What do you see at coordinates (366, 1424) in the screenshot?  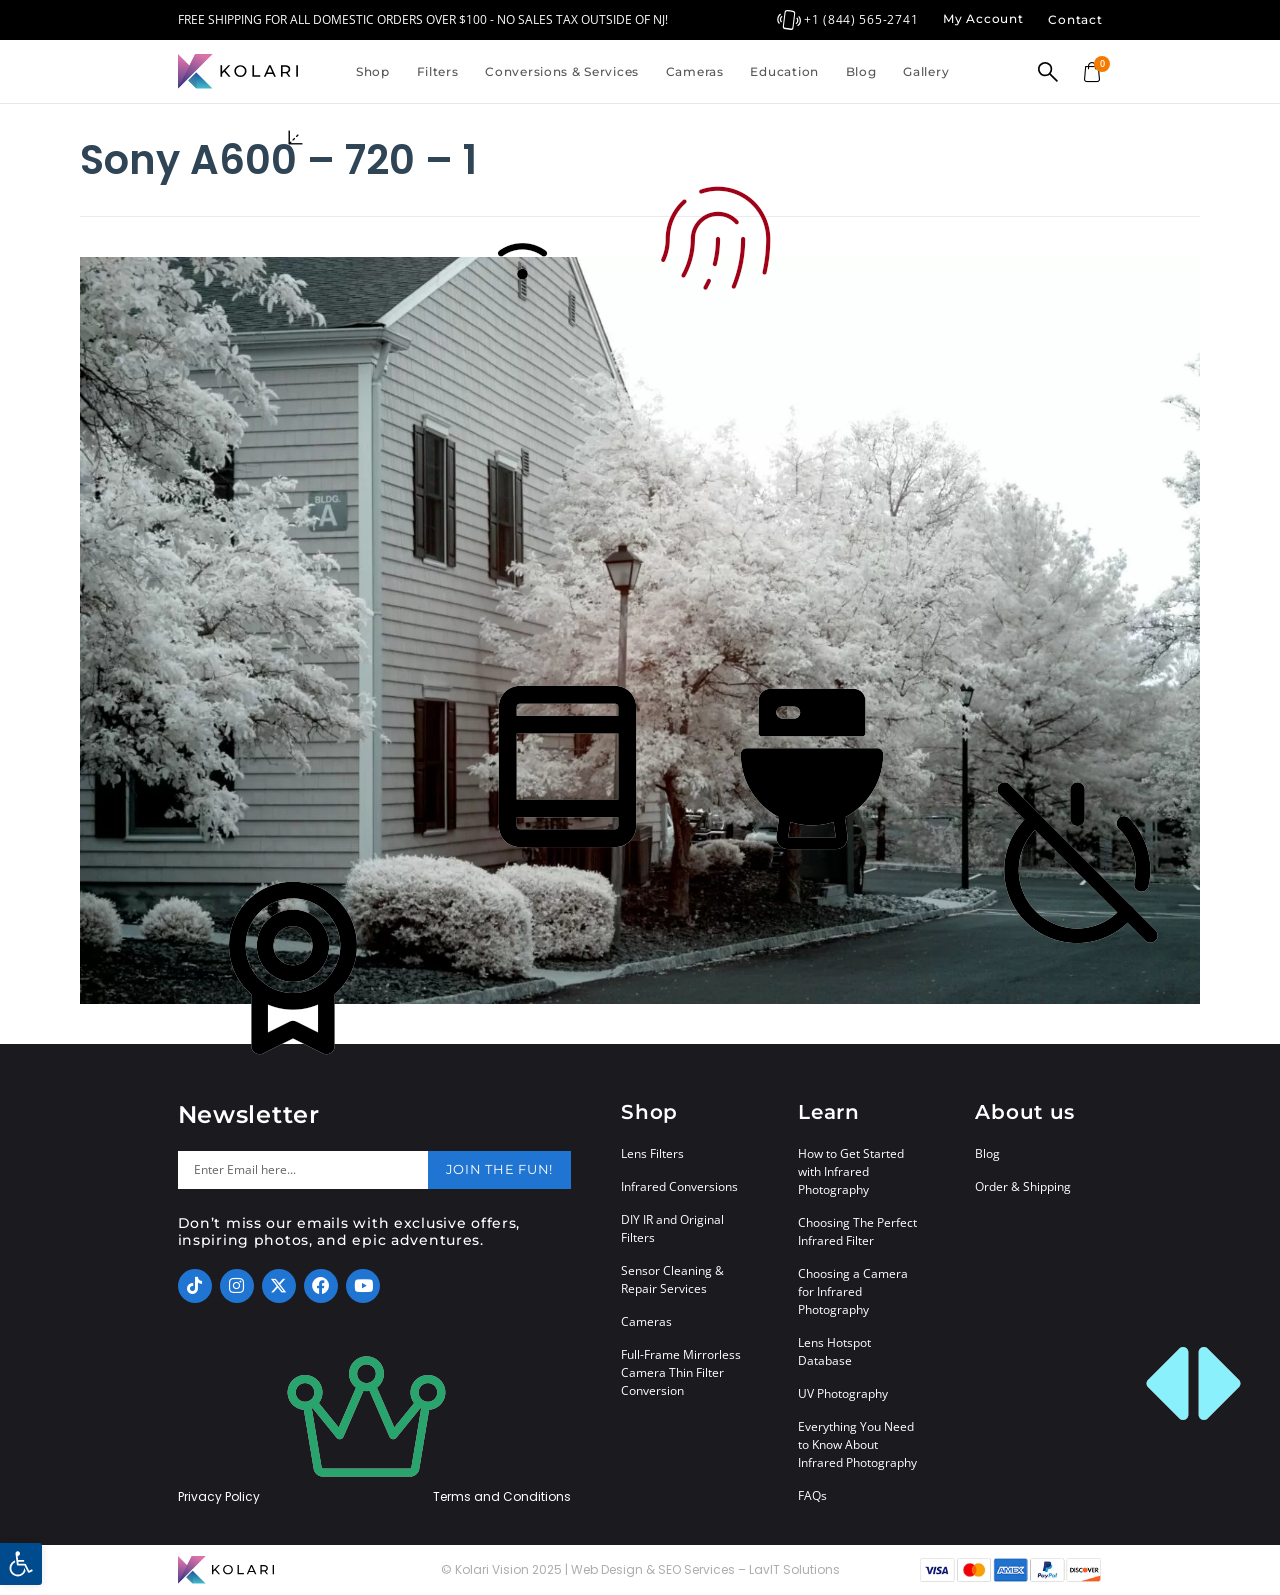 I see `indicates premium or VIP membership status` at bounding box center [366, 1424].